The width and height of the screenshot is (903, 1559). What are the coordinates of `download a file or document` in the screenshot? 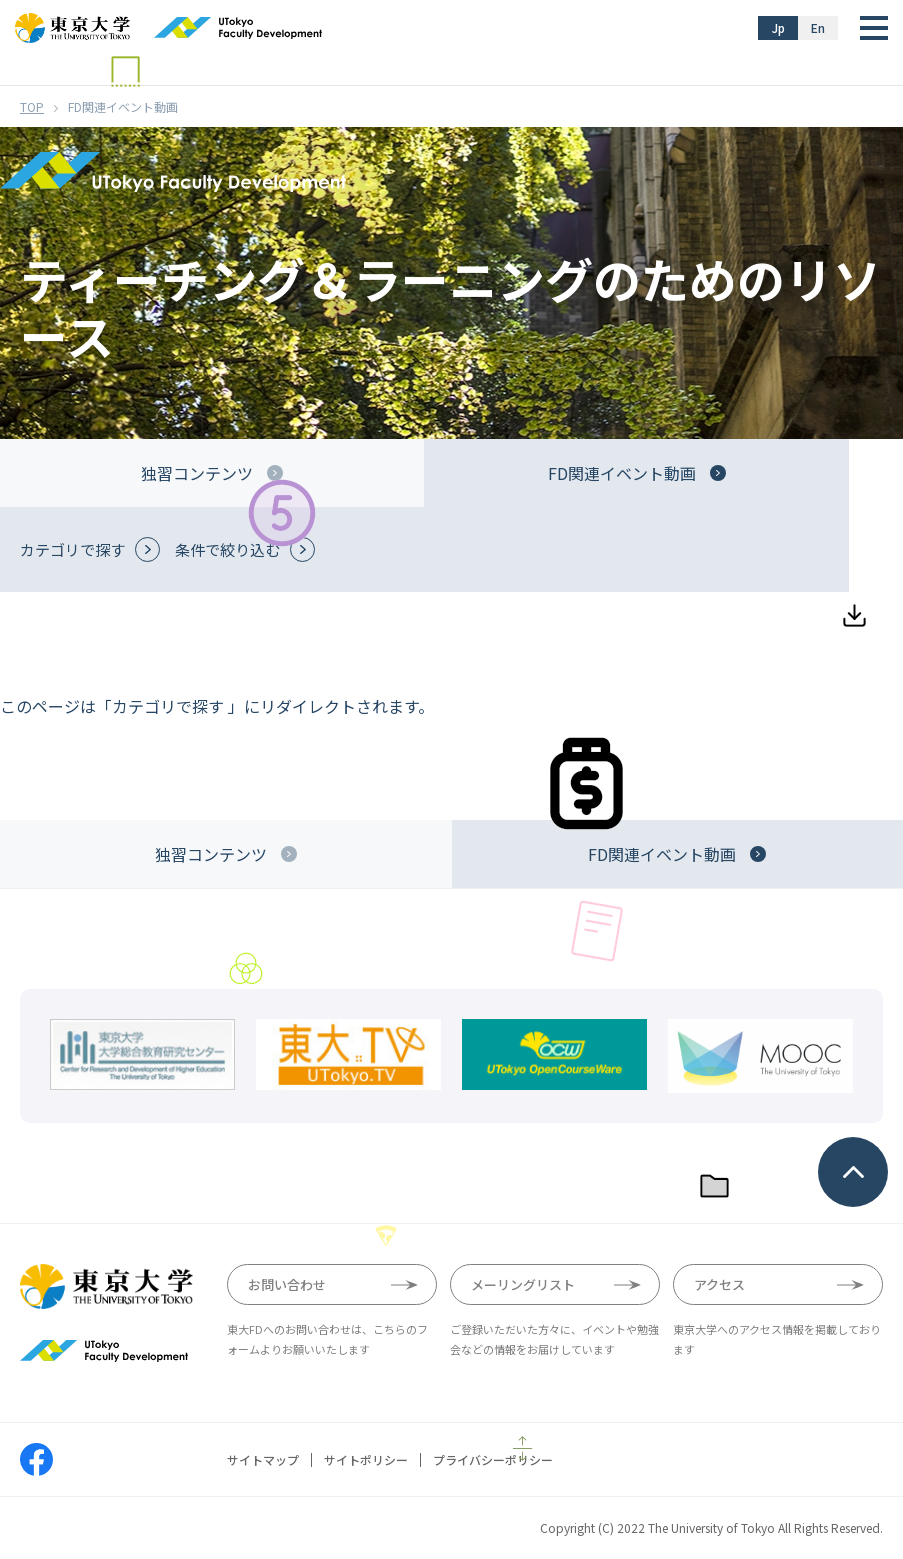 It's located at (854, 615).